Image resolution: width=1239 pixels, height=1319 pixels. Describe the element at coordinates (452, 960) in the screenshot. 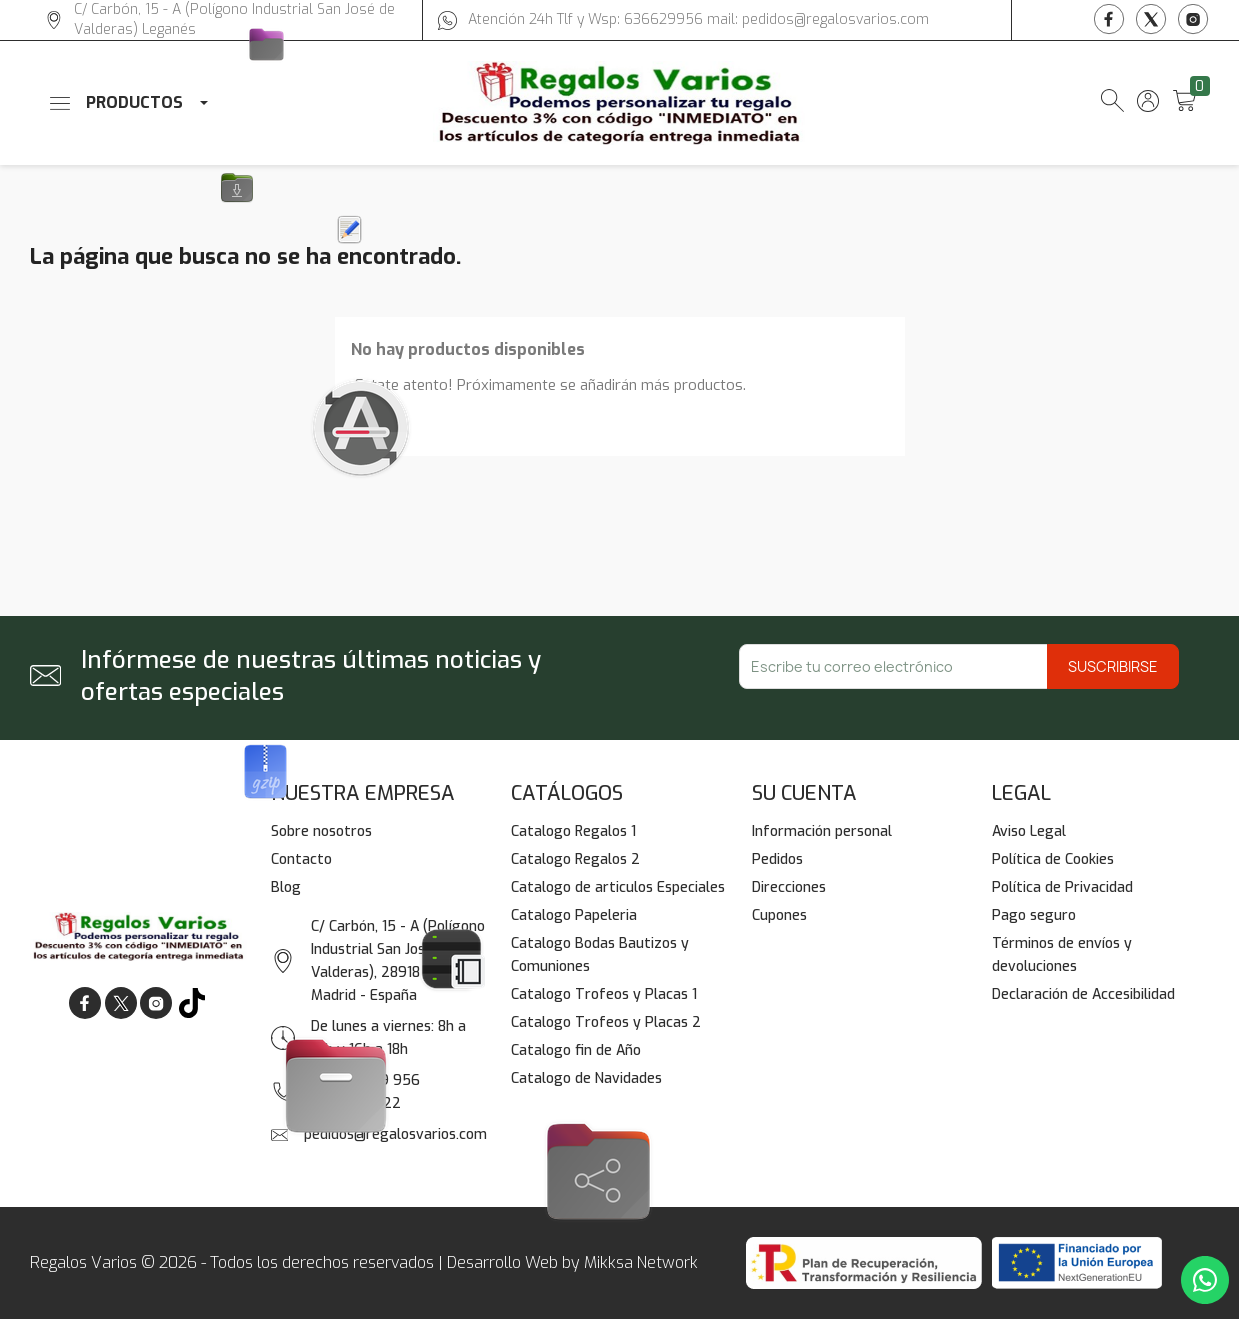

I see `configure LDAP server connection settings` at that location.